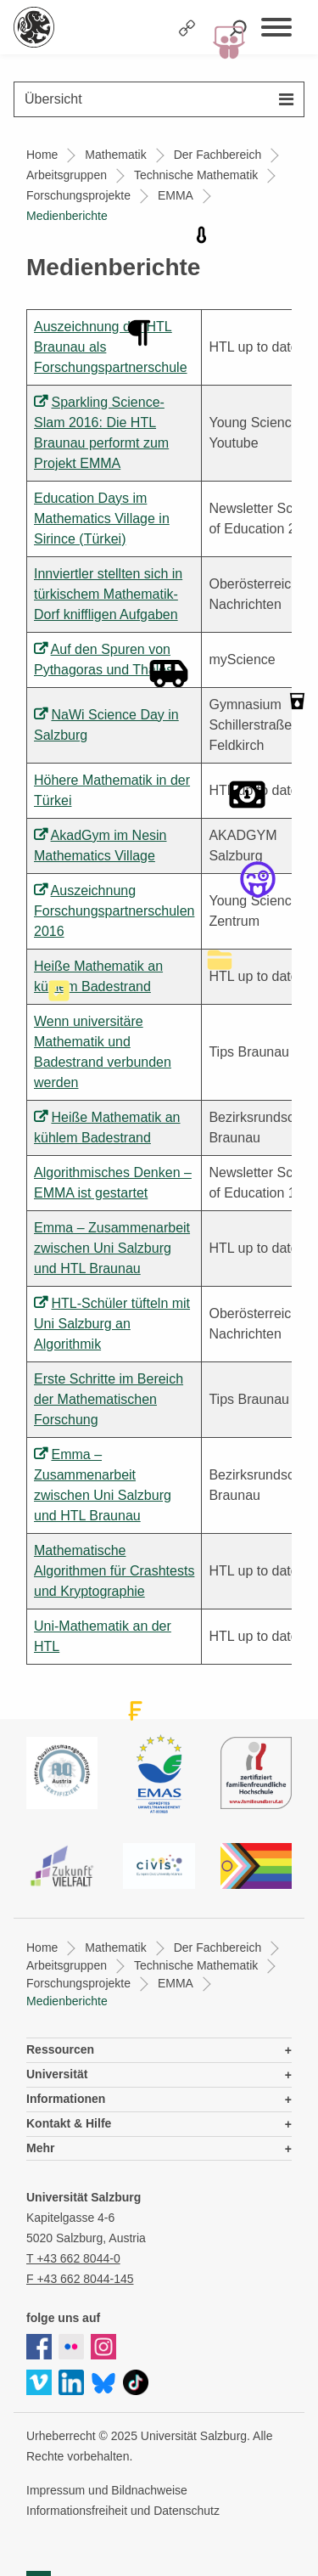  I want to click on access a closed or collapsed folder, so click(220, 961).